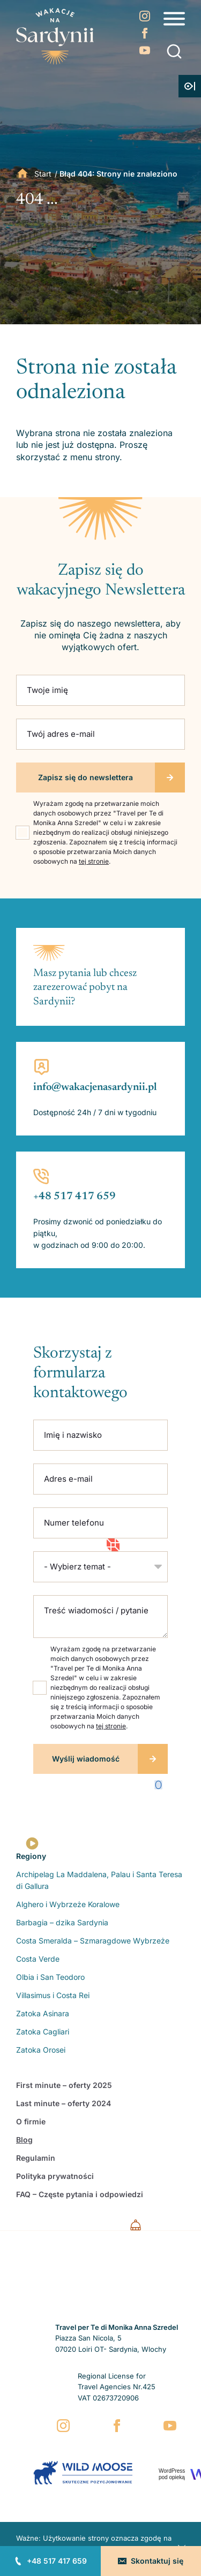 The width and height of the screenshot is (201, 2576). Describe the element at coordinates (136, 2226) in the screenshot. I see `select winter or cold weather category` at that location.